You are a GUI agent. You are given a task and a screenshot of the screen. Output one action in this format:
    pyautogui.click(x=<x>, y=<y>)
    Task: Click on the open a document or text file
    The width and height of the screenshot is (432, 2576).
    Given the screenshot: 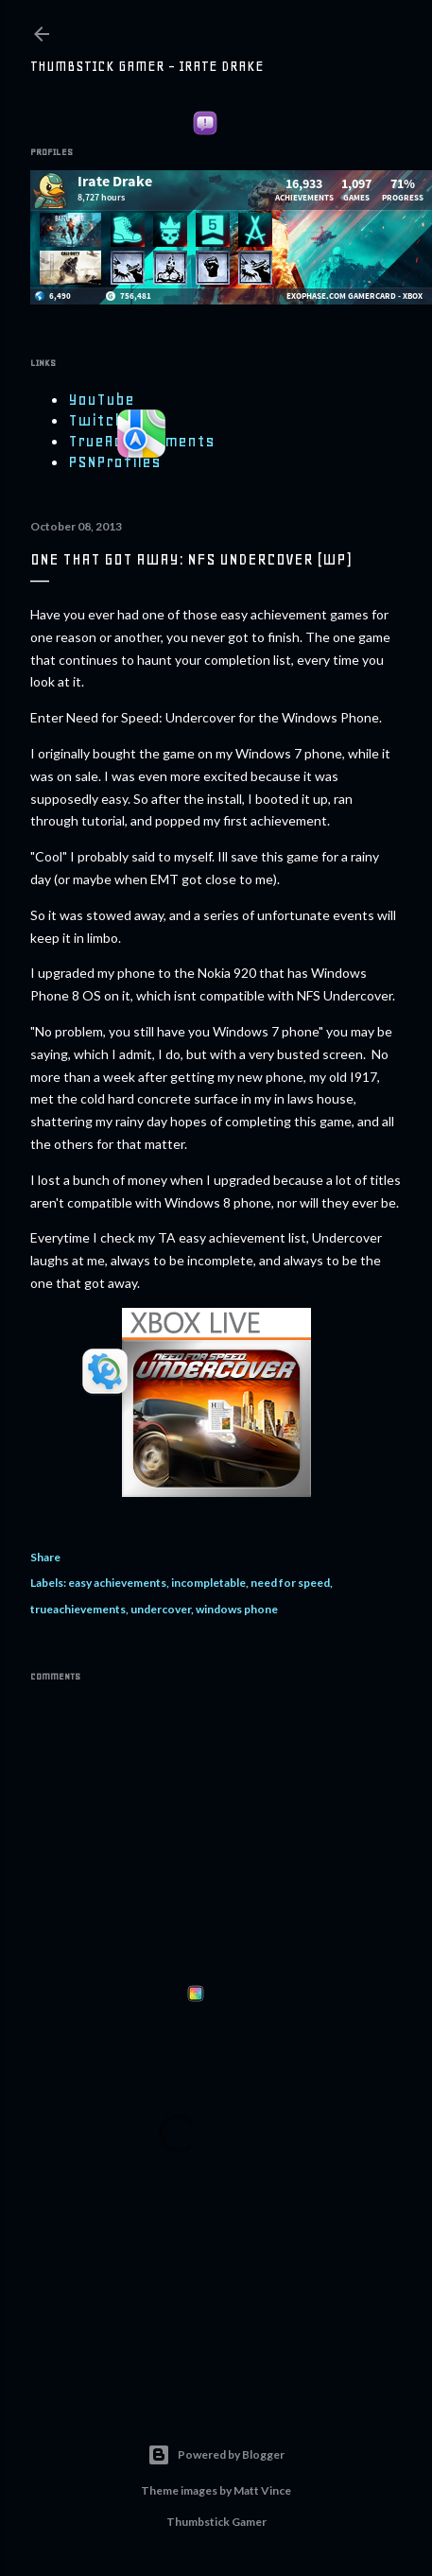 What is the action you would take?
    pyautogui.click(x=220, y=1416)
    